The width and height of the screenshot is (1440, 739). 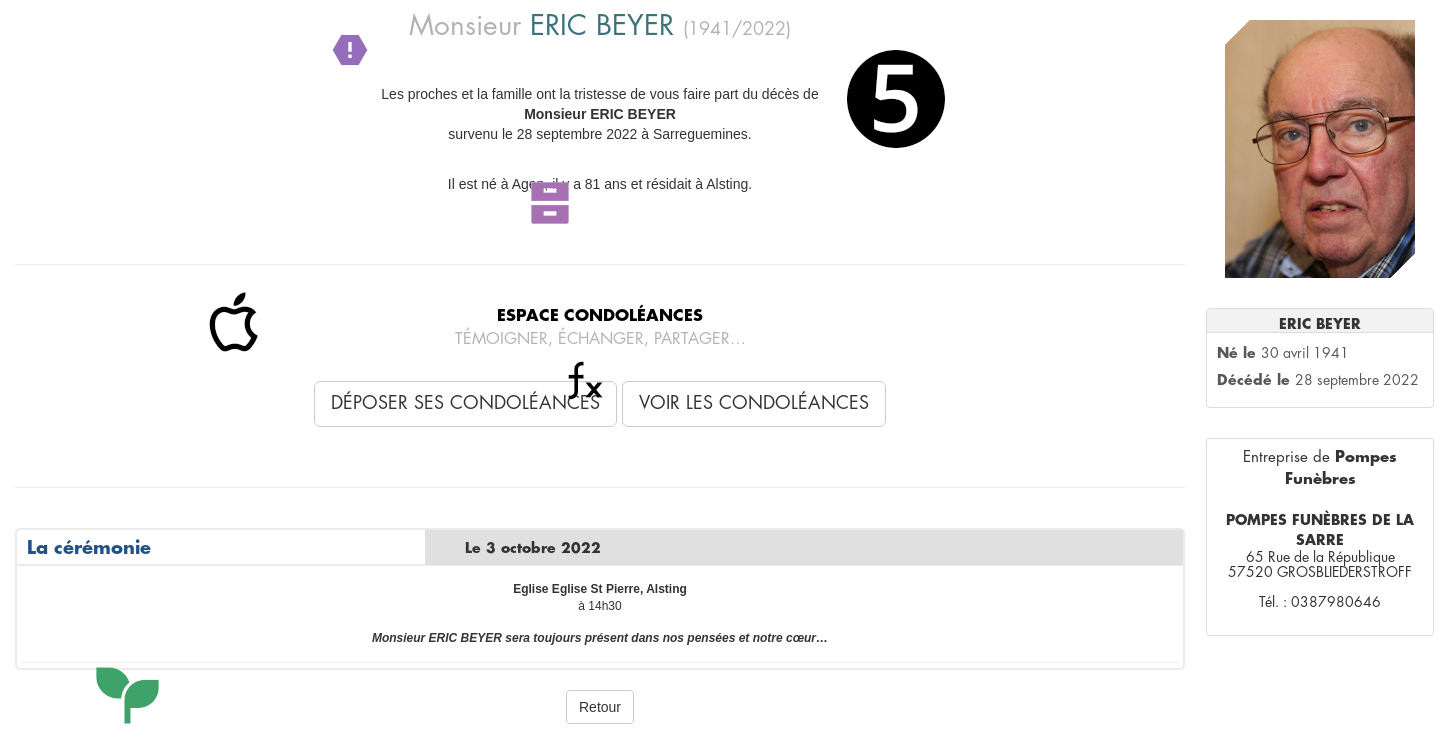 What do you see at coordinates (585, 380) in the screenshot?
I see `insert a mathematical formula or equation` at bounding box center [585, 380].